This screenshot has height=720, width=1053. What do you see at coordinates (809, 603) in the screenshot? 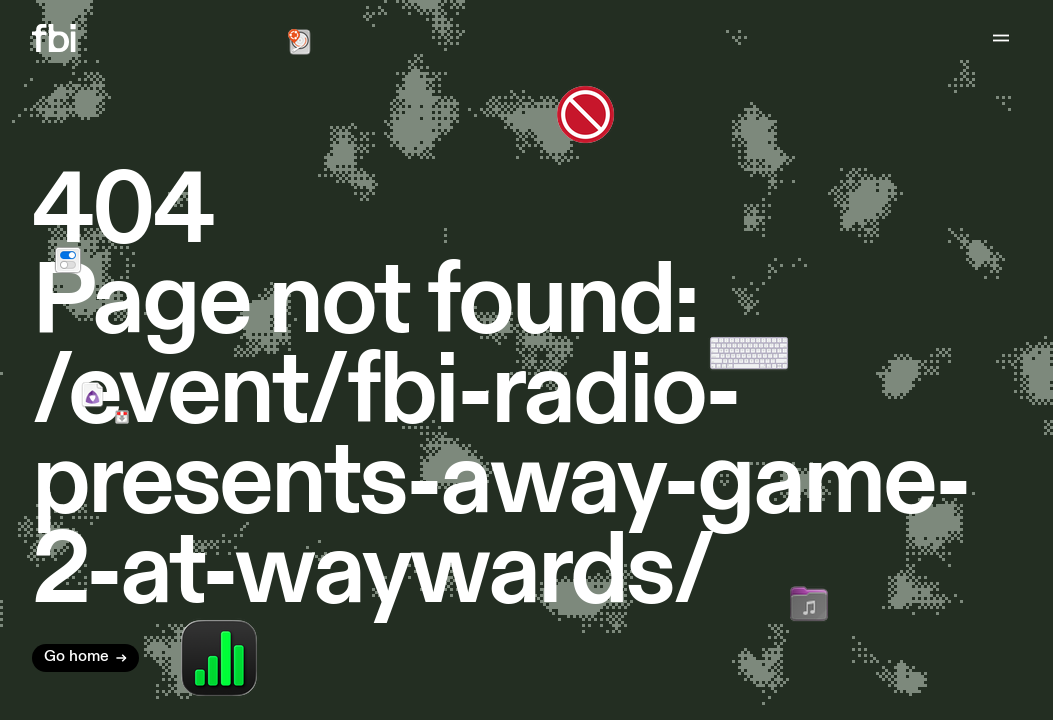
I see `open your music folder` at bounding box center [809, 603].